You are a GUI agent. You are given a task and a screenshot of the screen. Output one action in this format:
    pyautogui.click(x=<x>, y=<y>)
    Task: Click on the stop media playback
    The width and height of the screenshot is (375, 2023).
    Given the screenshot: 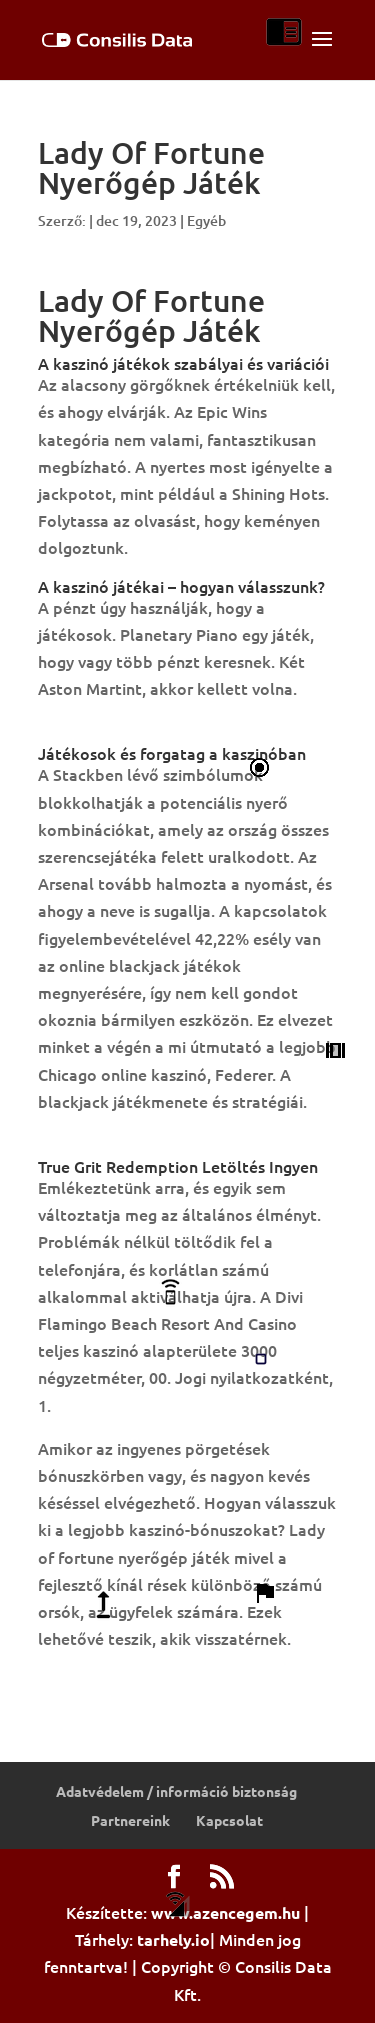 What is the action you would take?
    pyautogui.click(x=261, y=1359)
    